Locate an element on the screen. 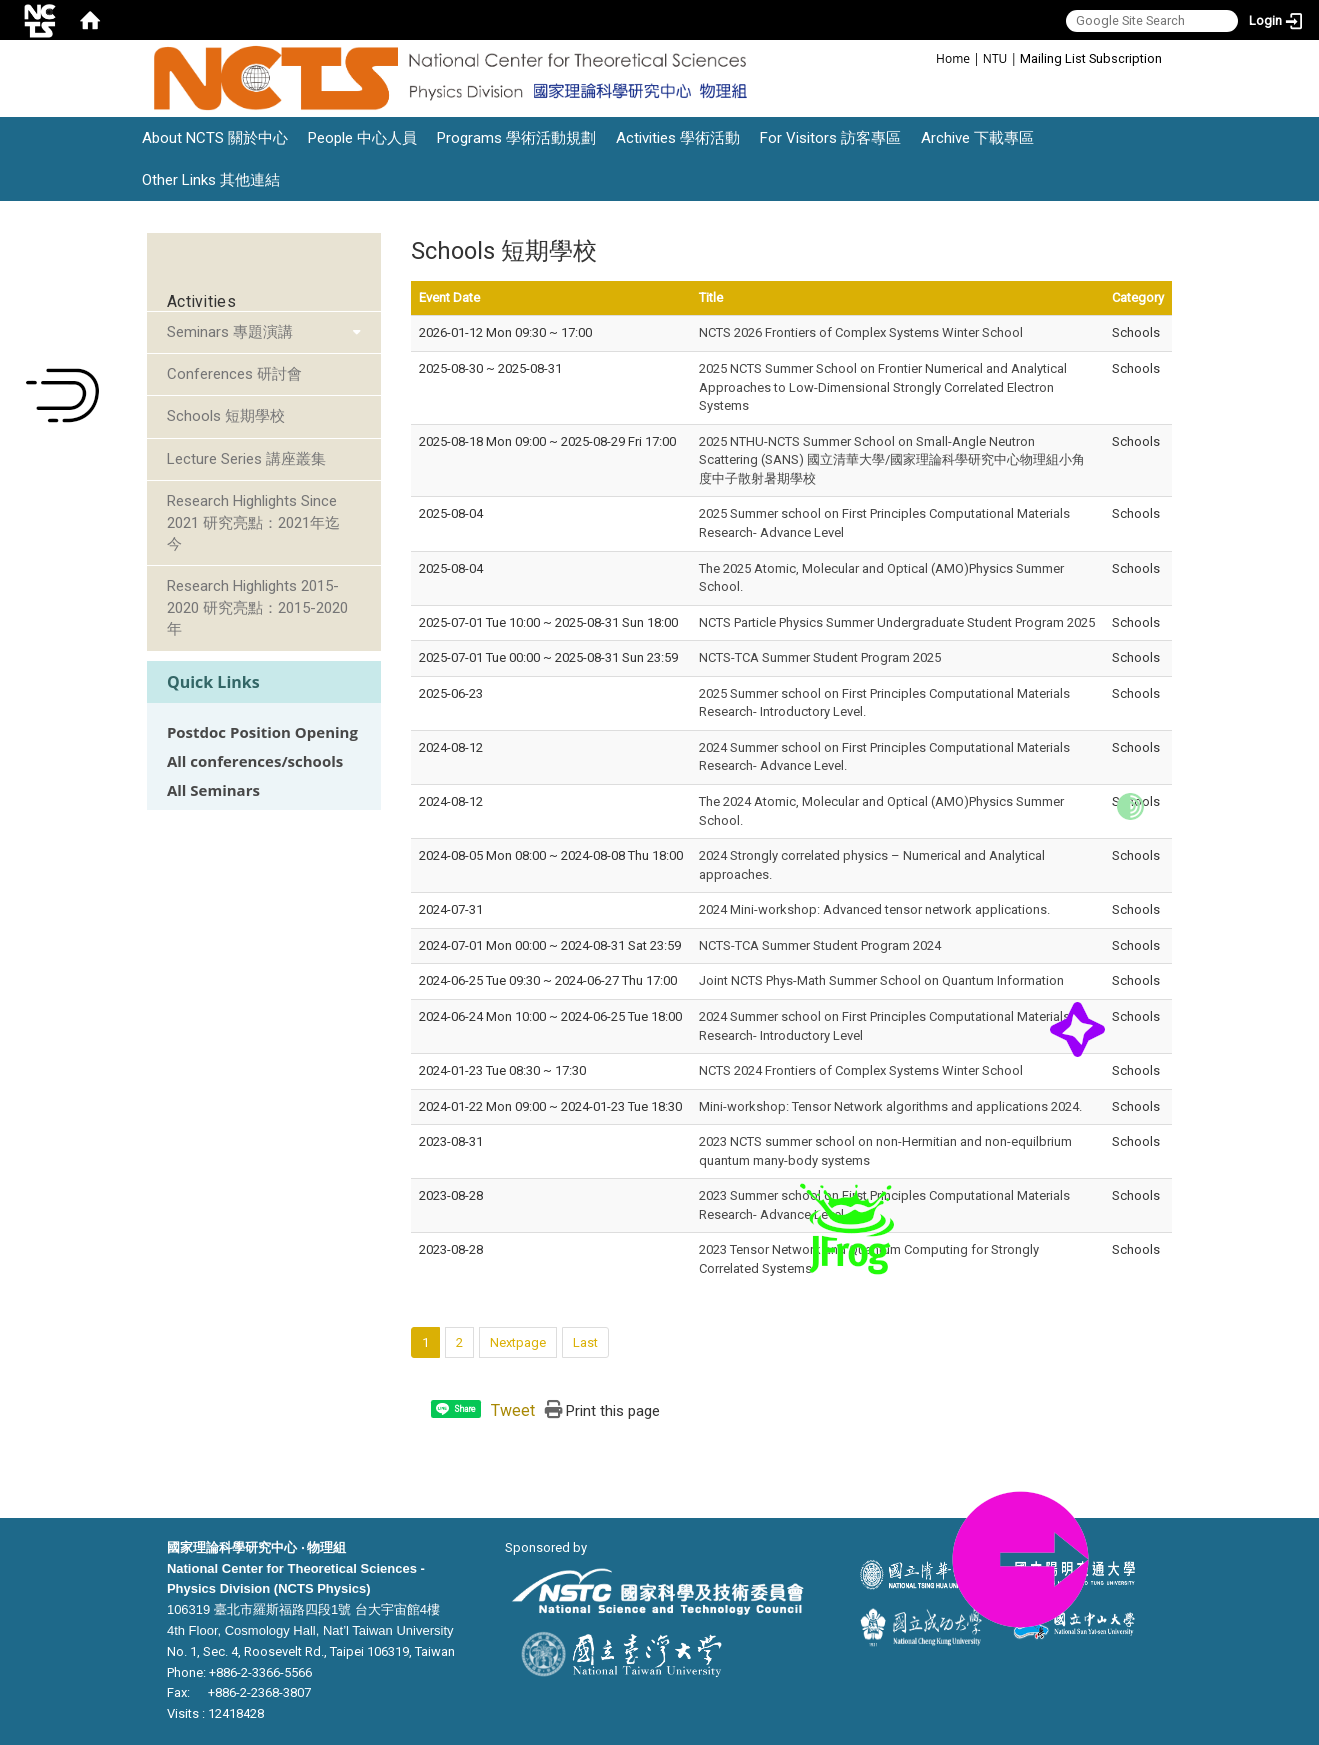  apache druid logo is located at coordinates (62, 395).